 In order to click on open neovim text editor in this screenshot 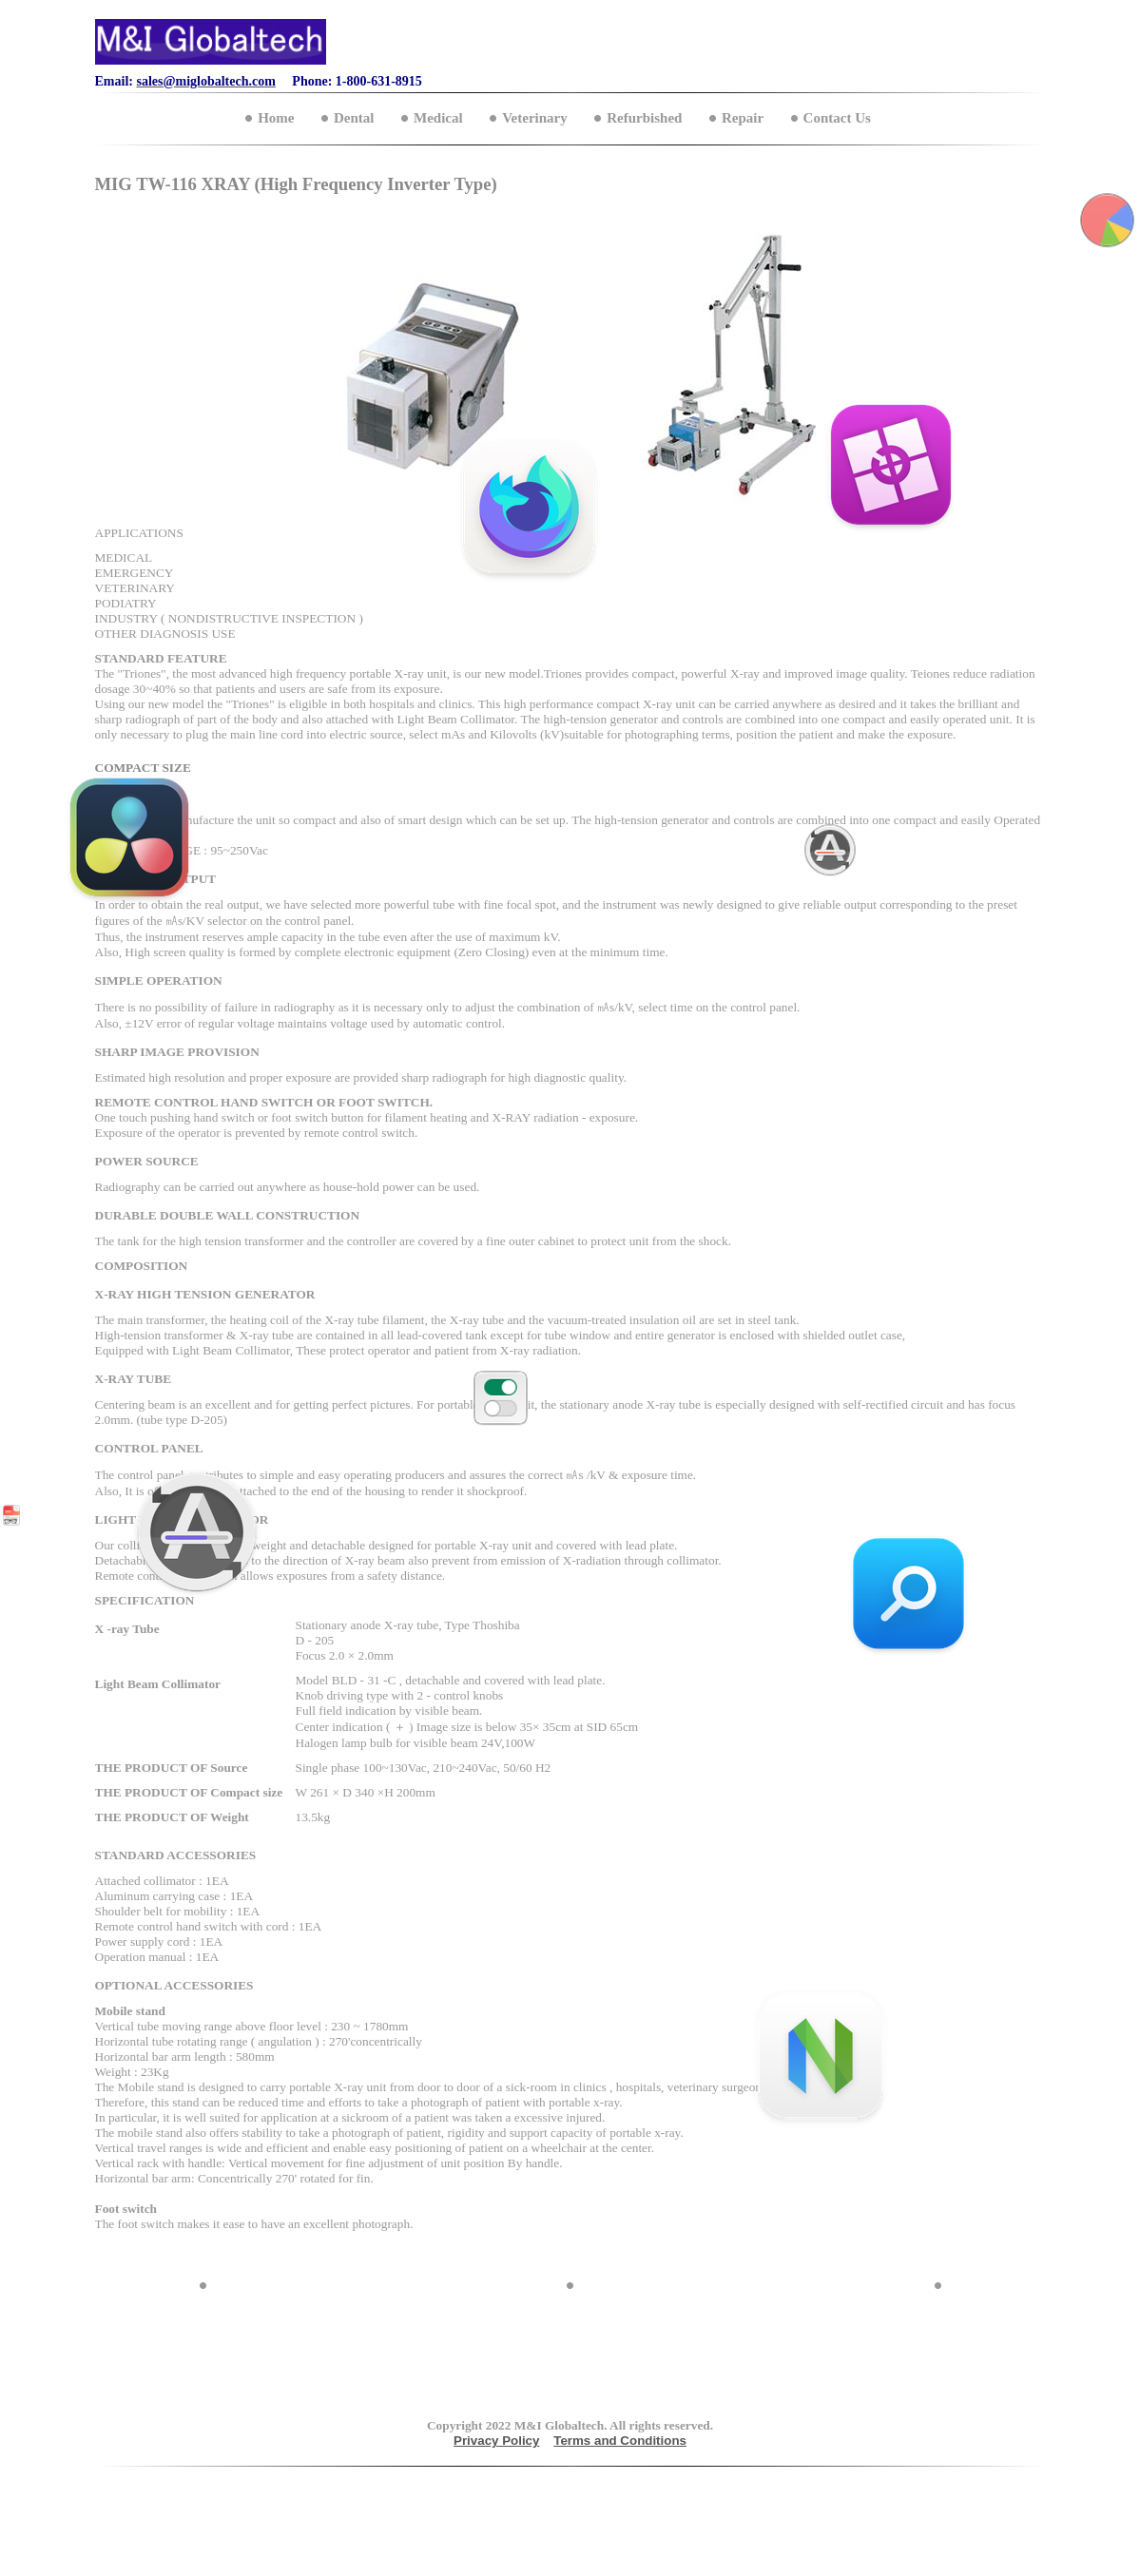, I will do `click(821, 2056)`.